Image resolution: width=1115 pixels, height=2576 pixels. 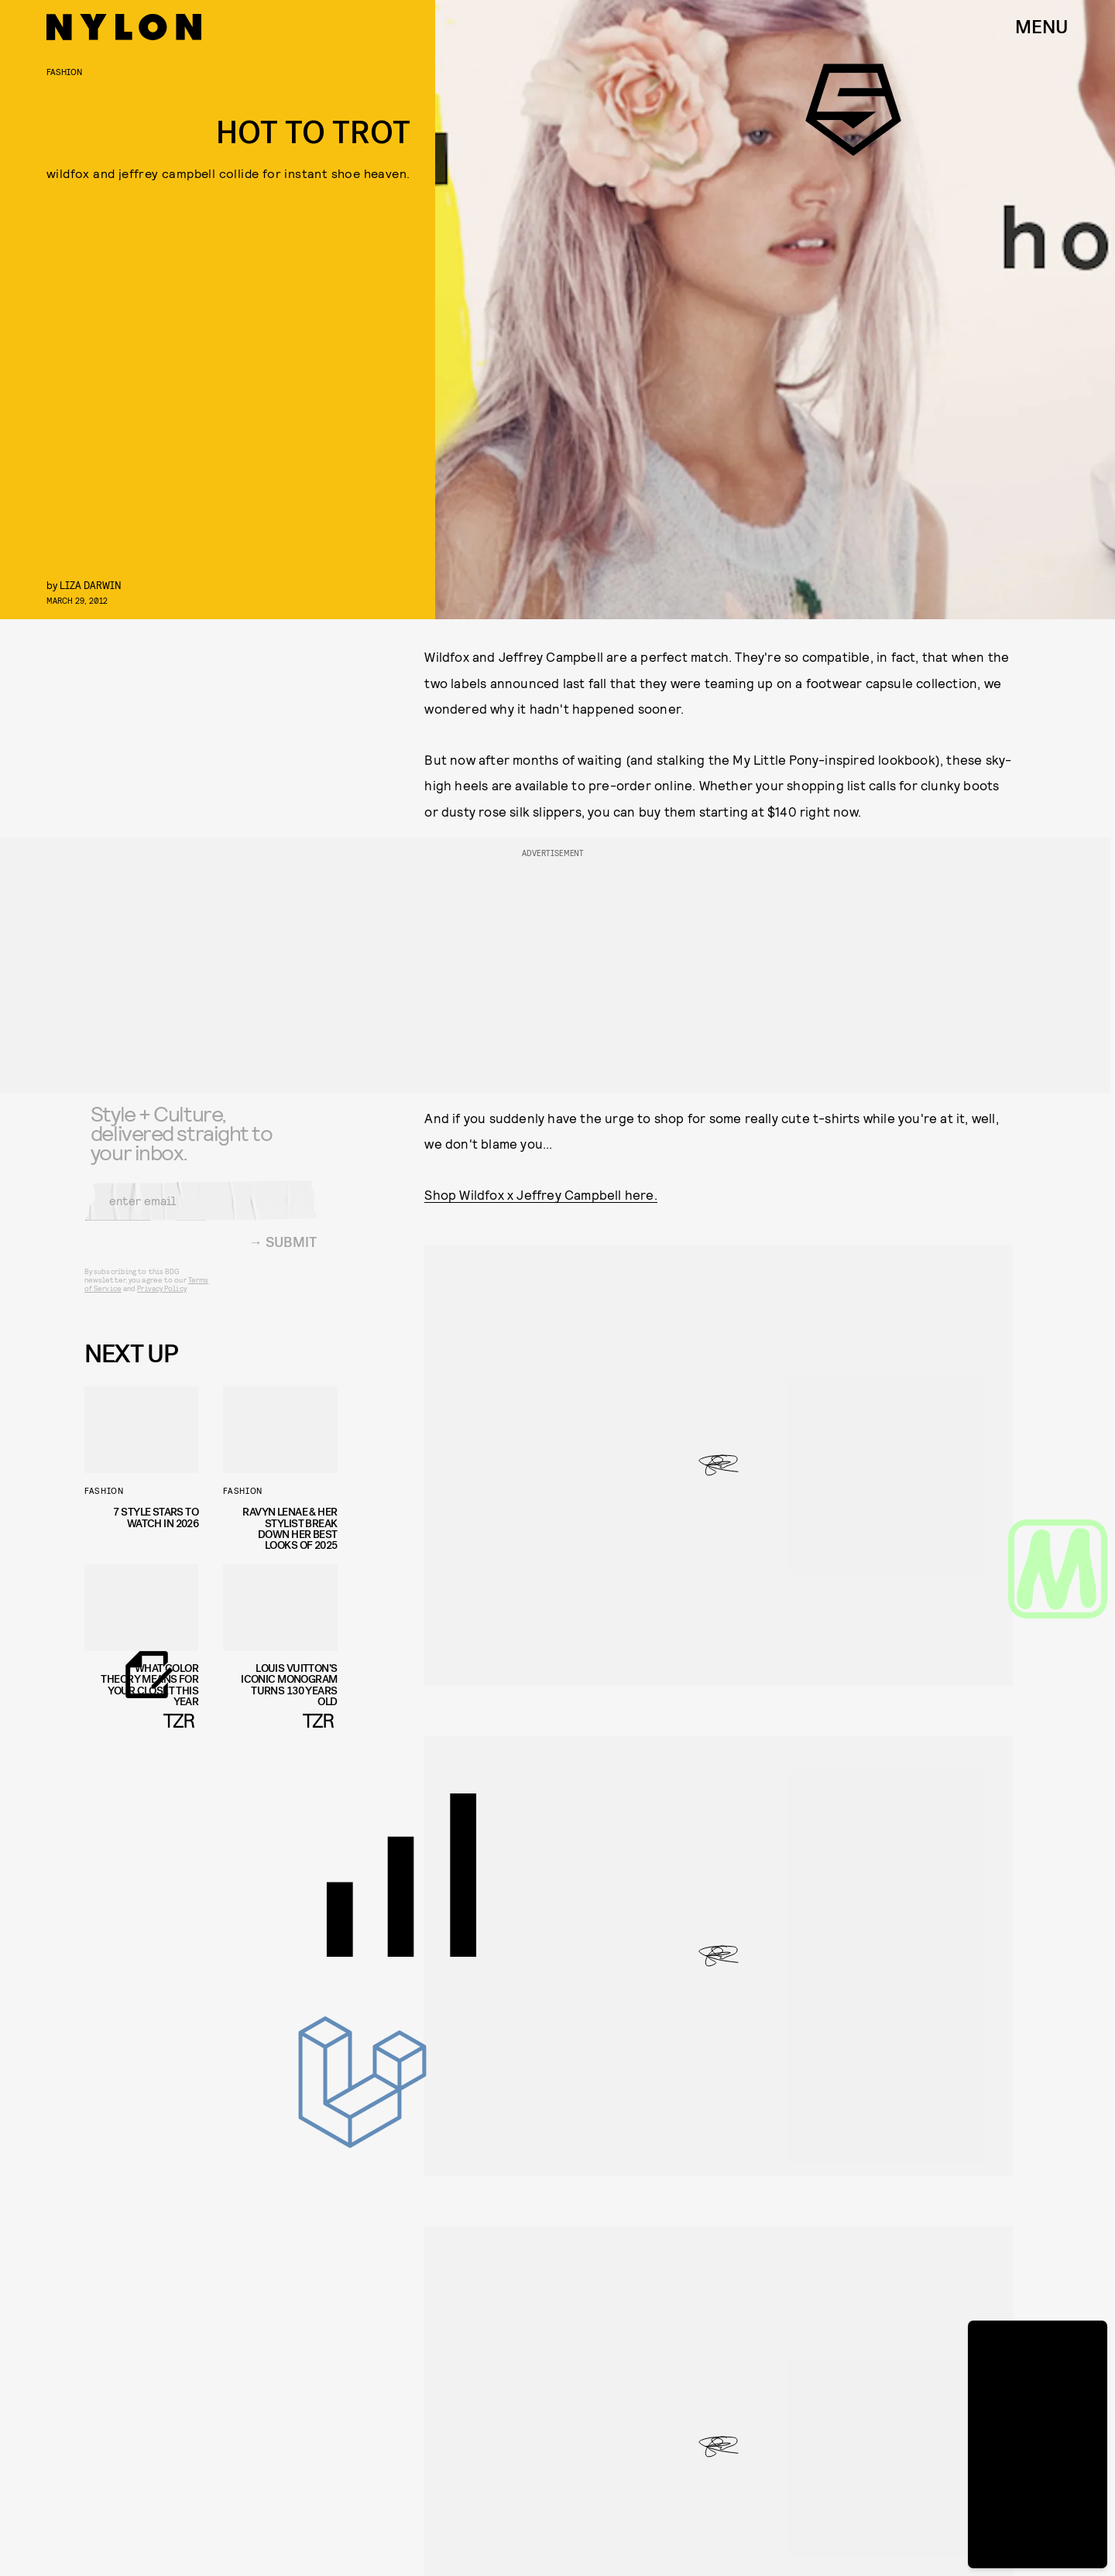 What do you see at coordinates (146, 1674) in the screenshot?
I see `edit a document or file` at bounding box center [146, 1674].